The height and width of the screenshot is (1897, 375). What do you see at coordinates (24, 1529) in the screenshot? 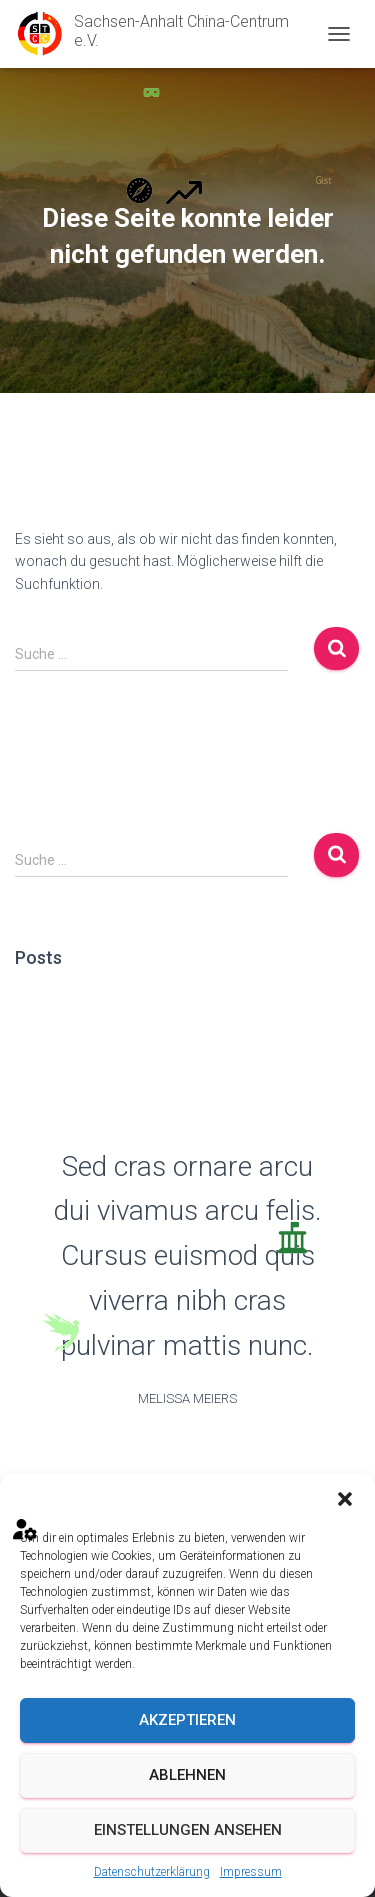
I see `access user settings or preferences` at bounding box center [24, 1529].